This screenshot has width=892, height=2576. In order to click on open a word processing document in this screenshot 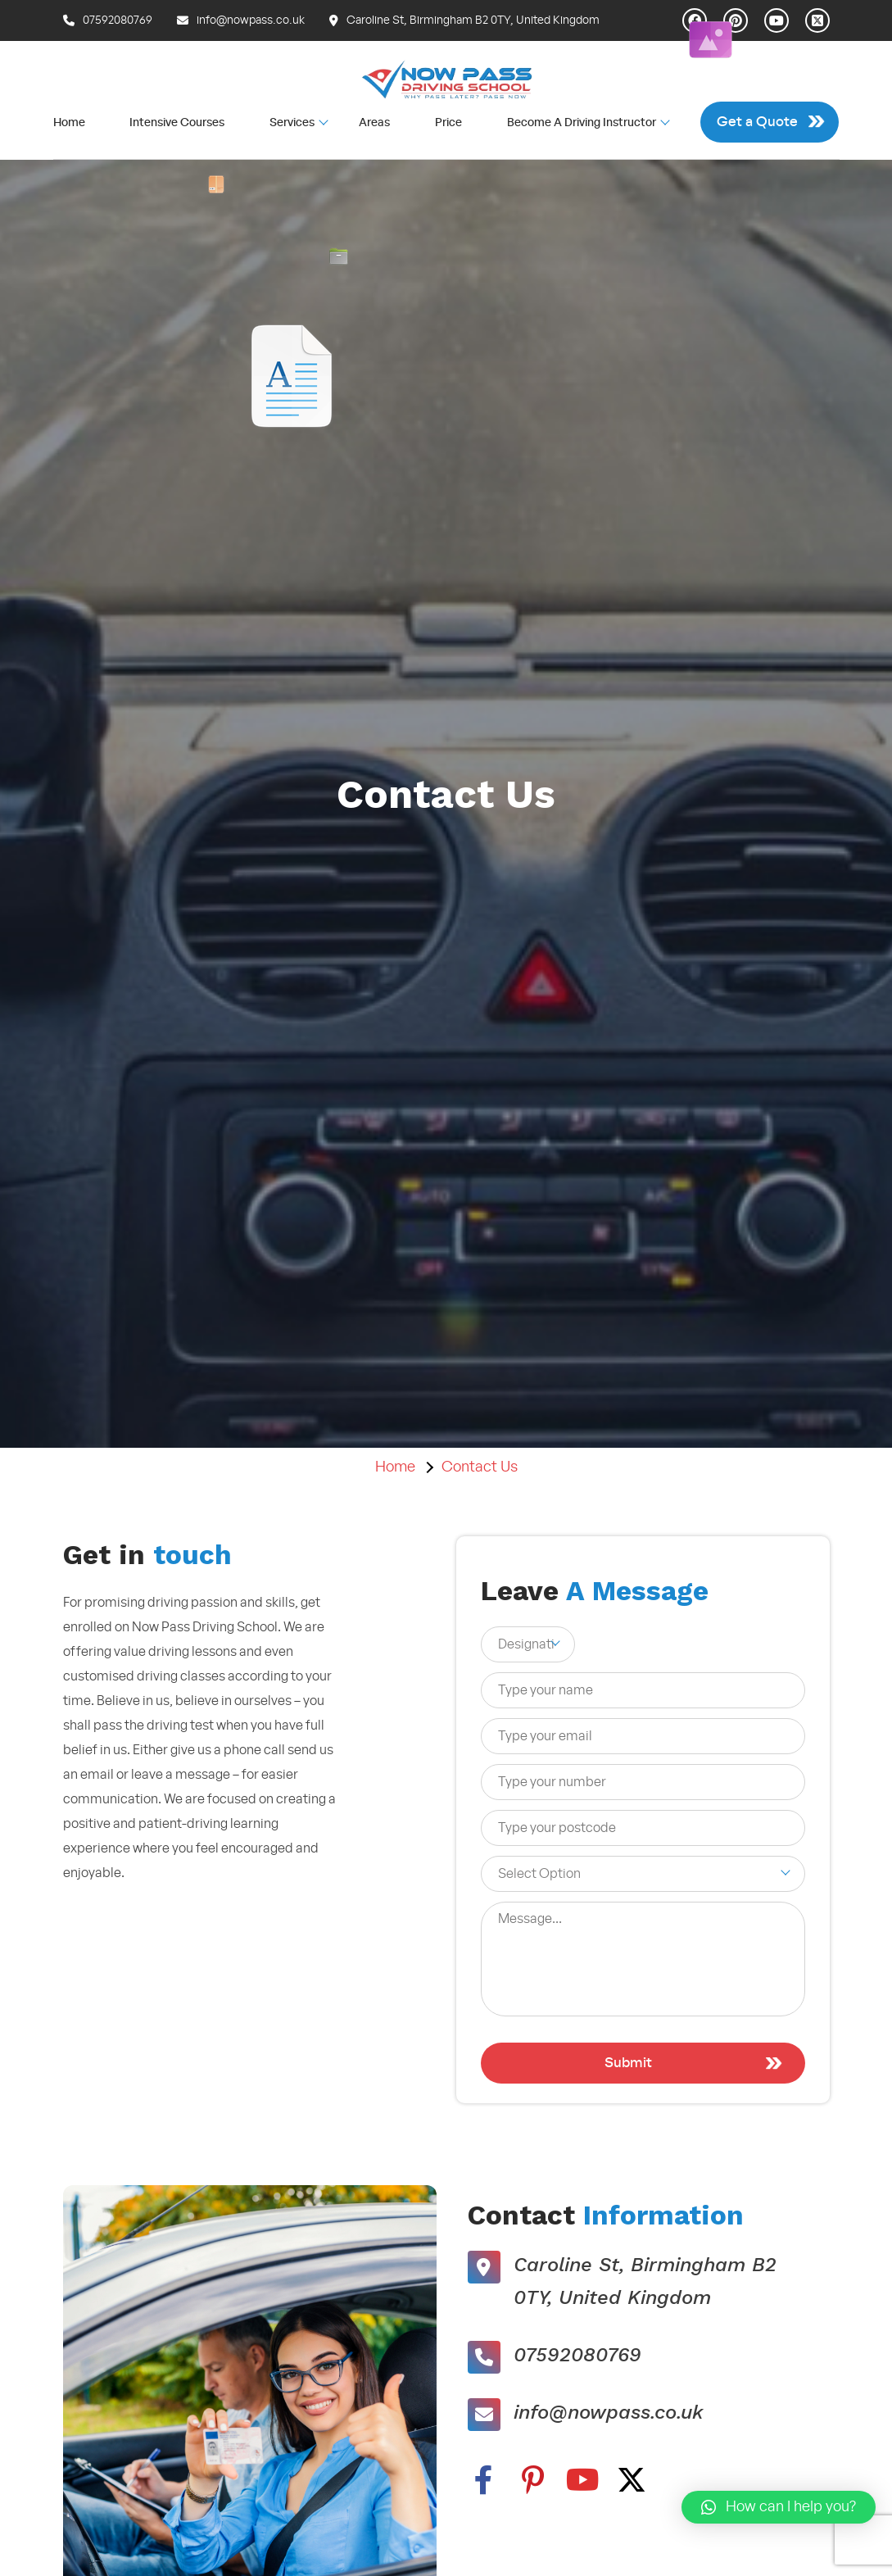, I will do `click(292, 376)`.